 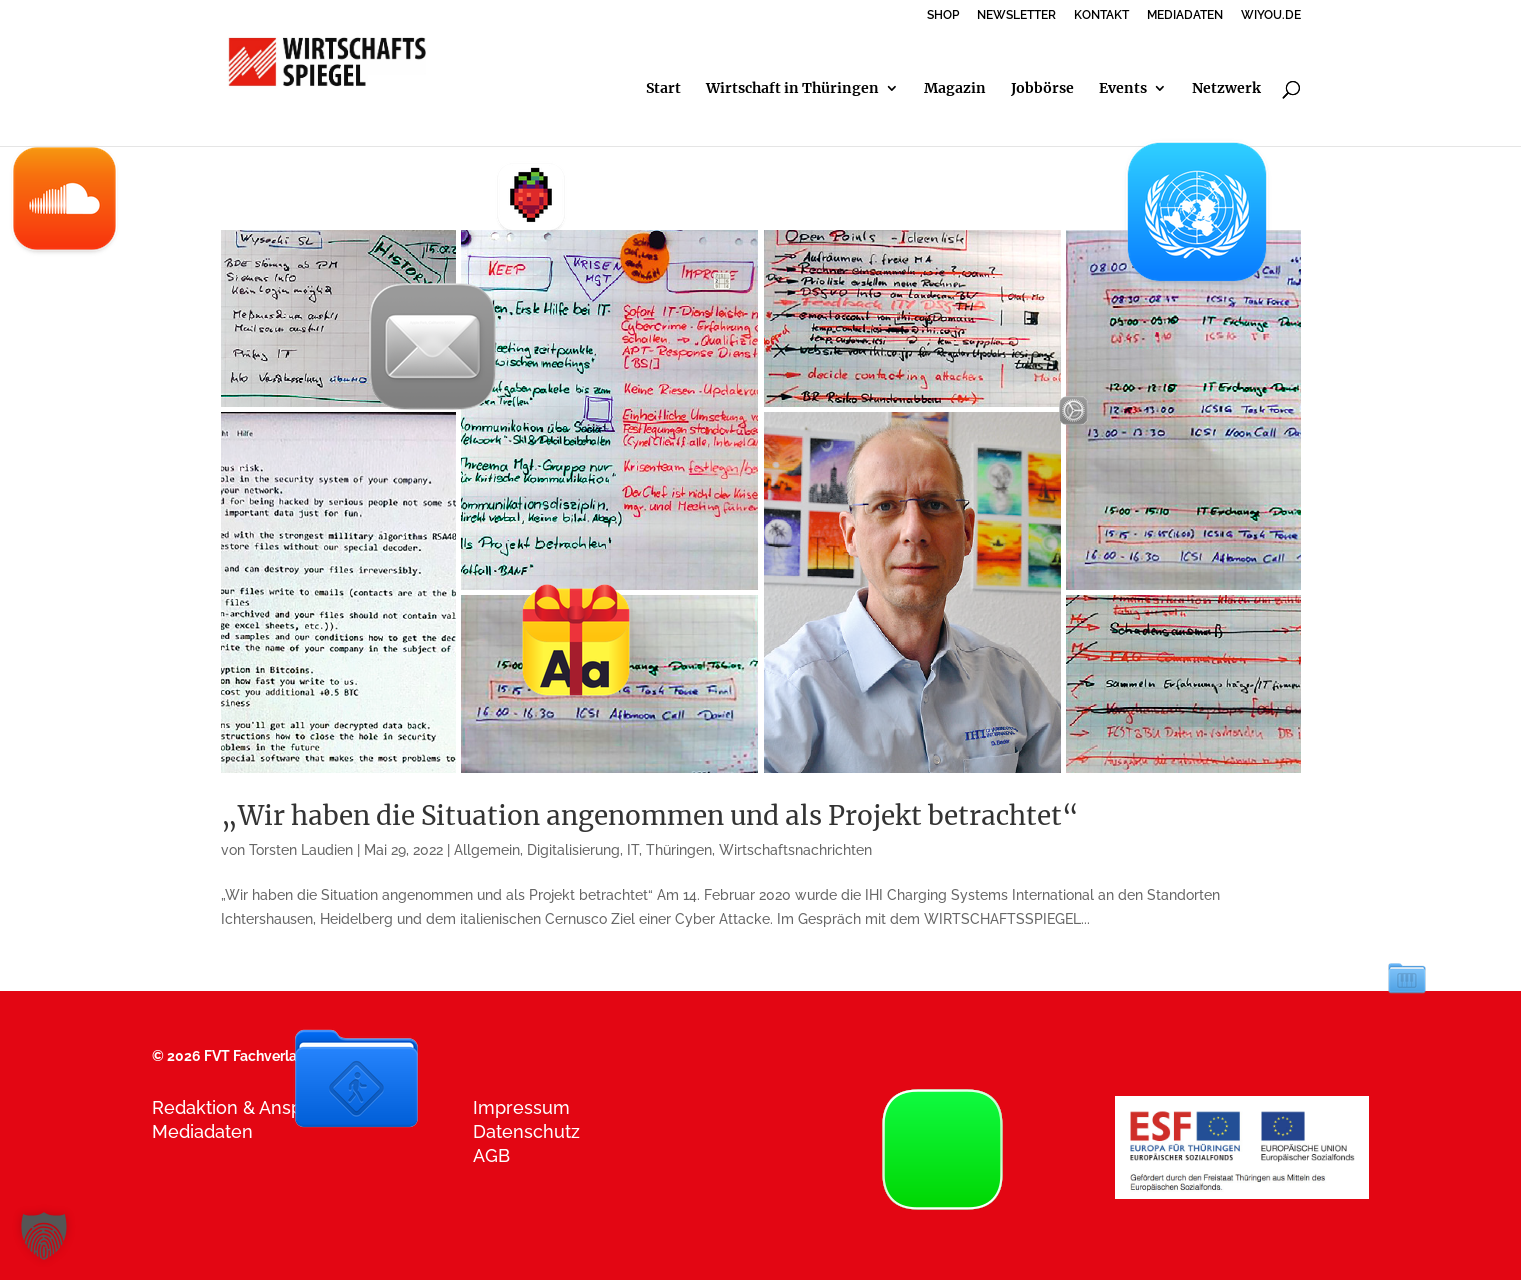 I want to click on open the Celeste app, so click(x=531, y=197).